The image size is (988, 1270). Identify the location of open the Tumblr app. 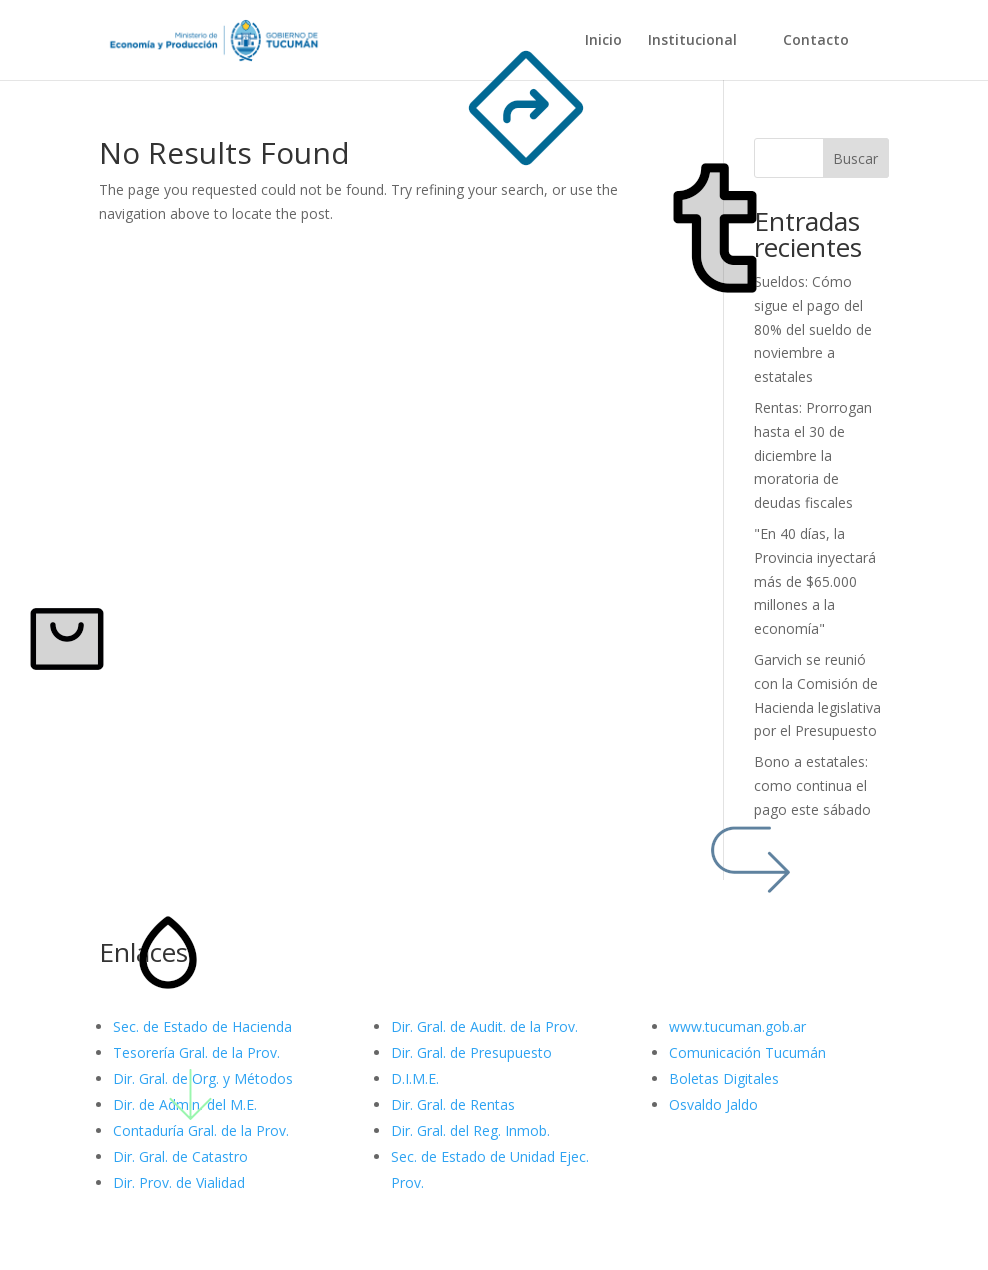
(715, 228).